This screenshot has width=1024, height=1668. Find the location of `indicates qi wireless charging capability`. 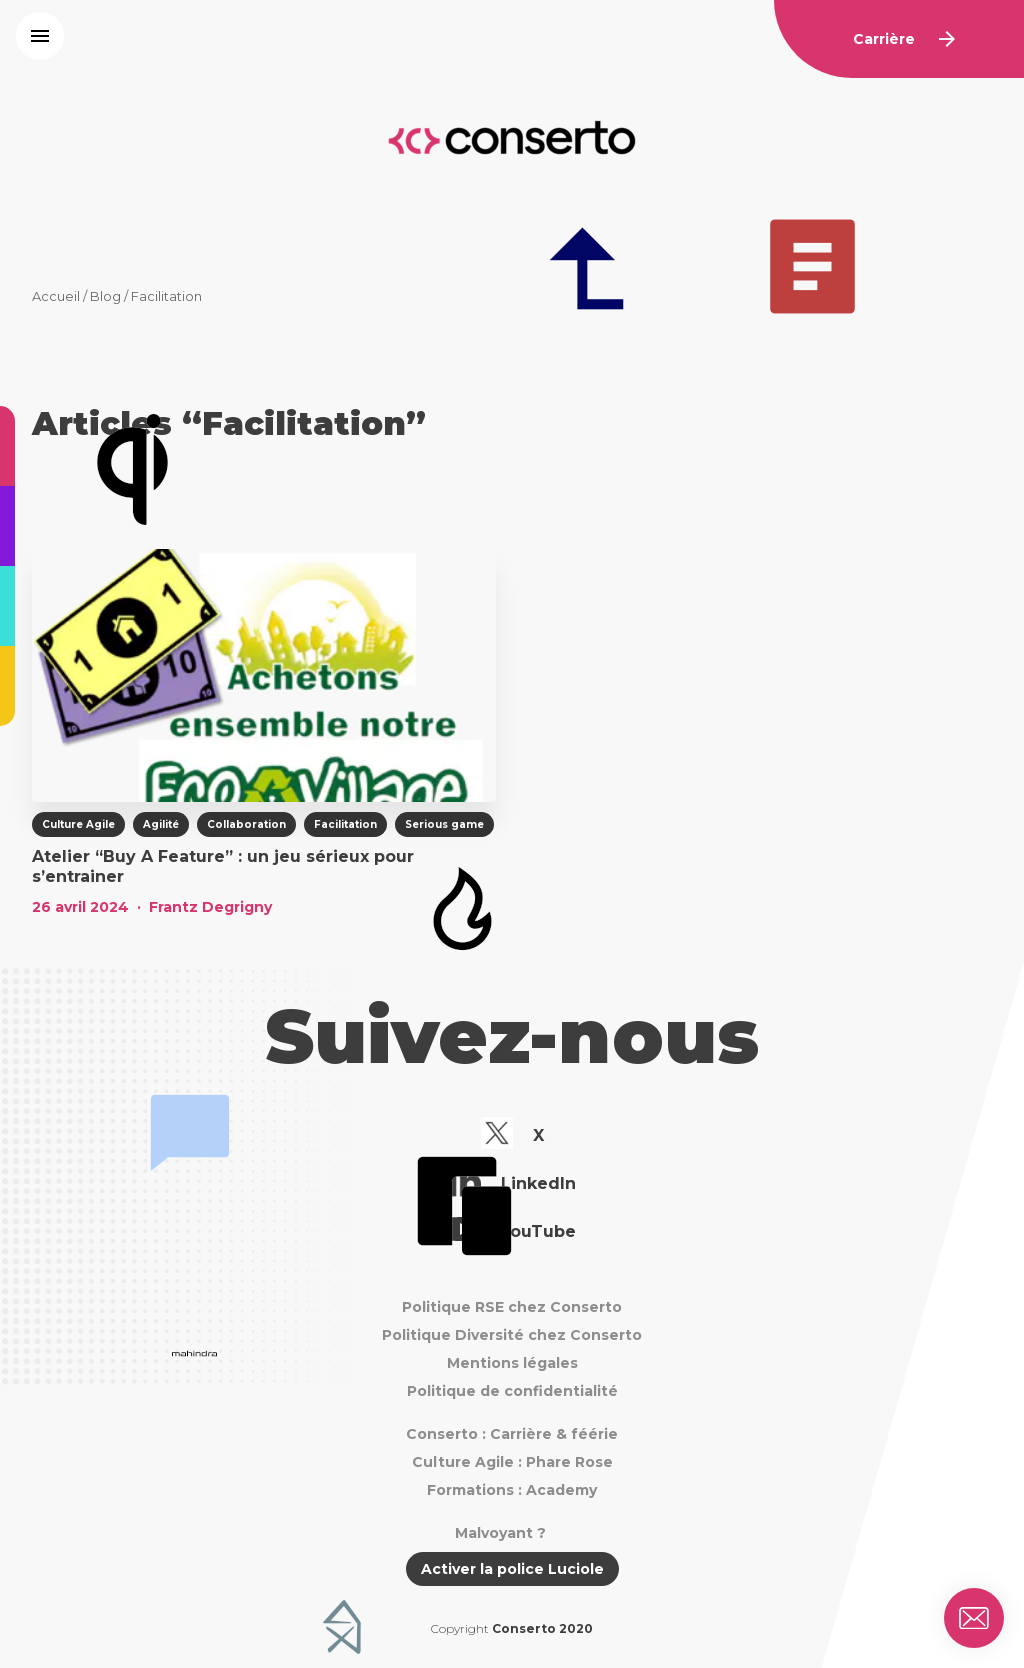

indicates qi wireless charging capability is located at coordinates (132, 469).